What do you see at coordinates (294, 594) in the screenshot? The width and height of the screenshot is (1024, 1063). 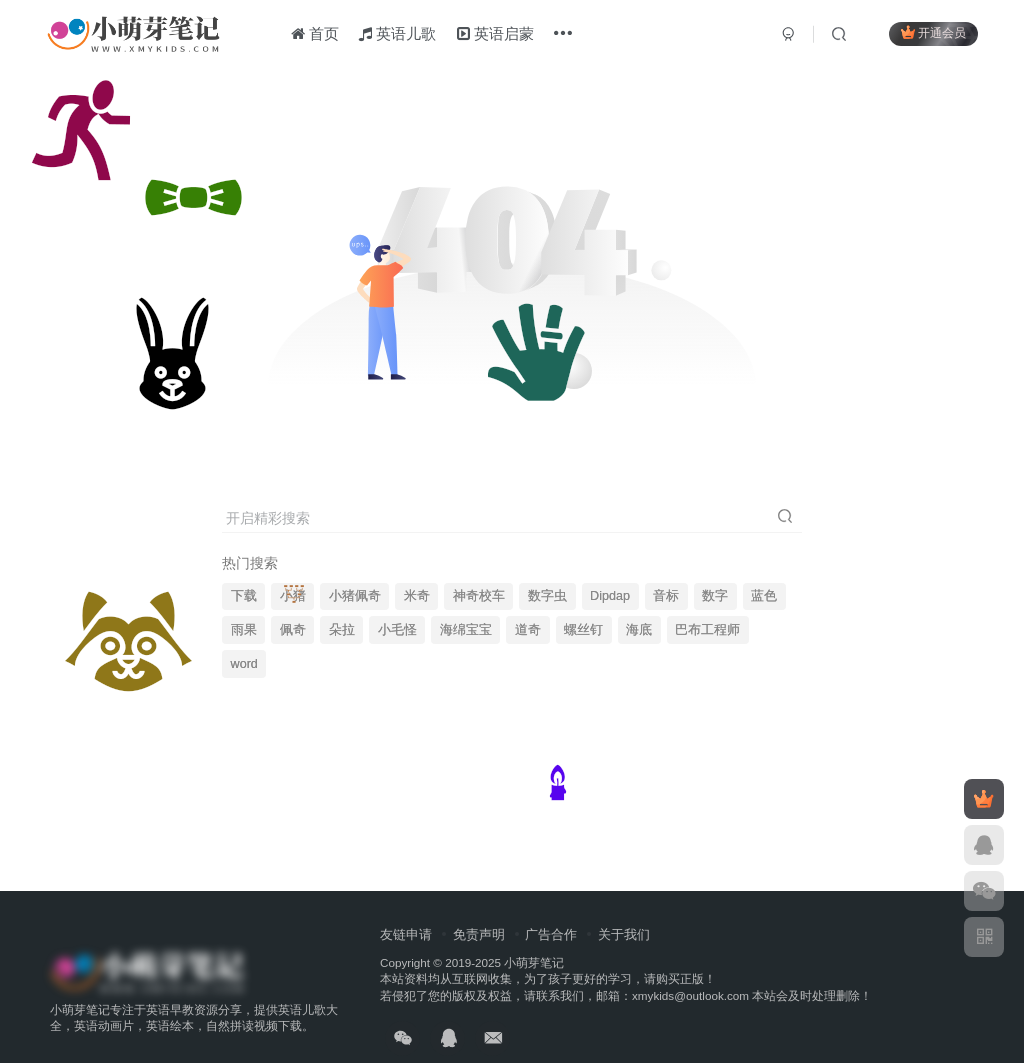 I see `view family tree or genealogy chart` at bounding box center [294, 594].